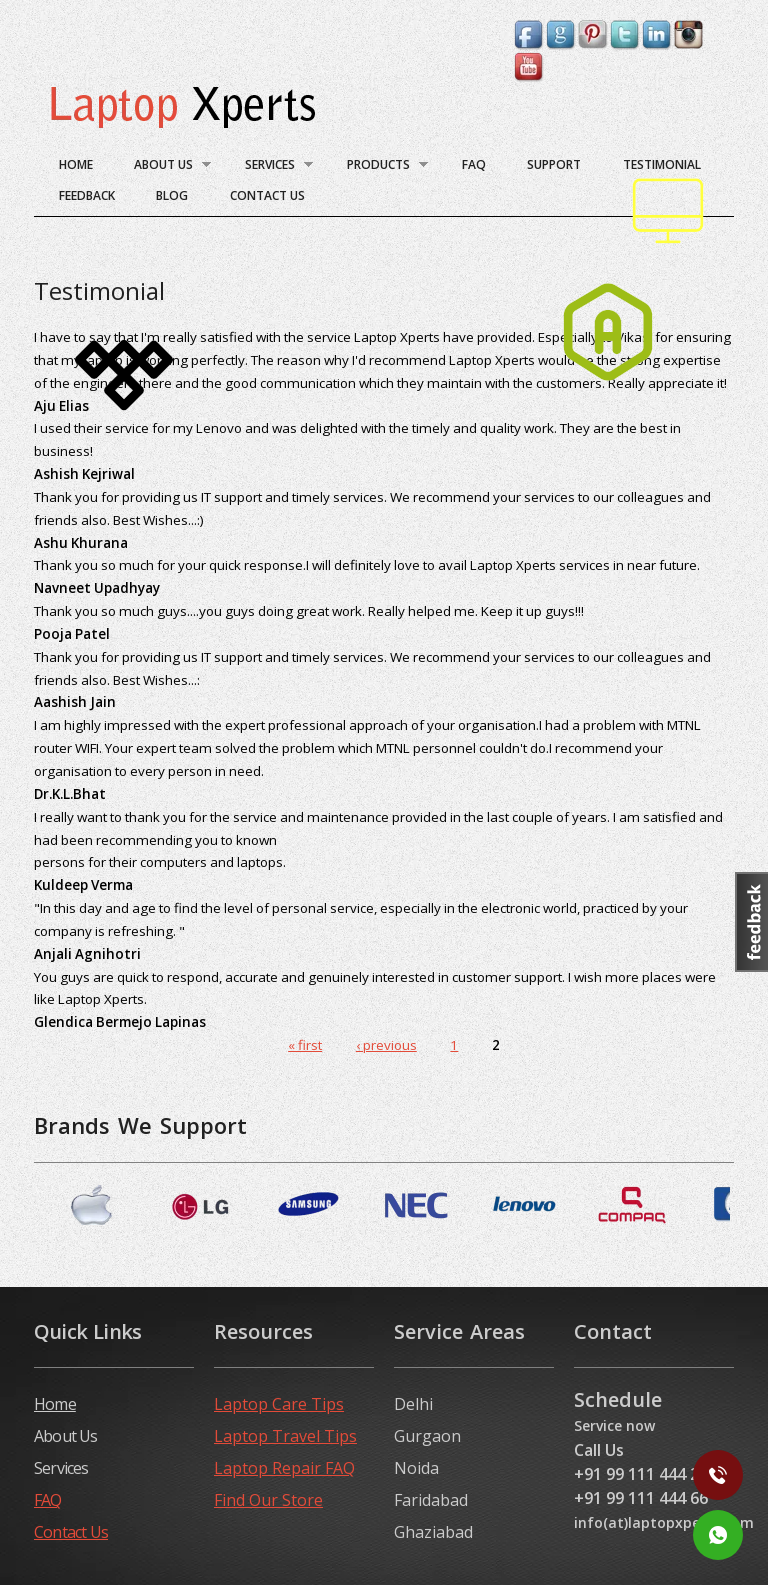  What do you see at coordinates (124, 372) in the screenshot?
I see `open Tidal music streaming app` at bounding box center [124, 372].